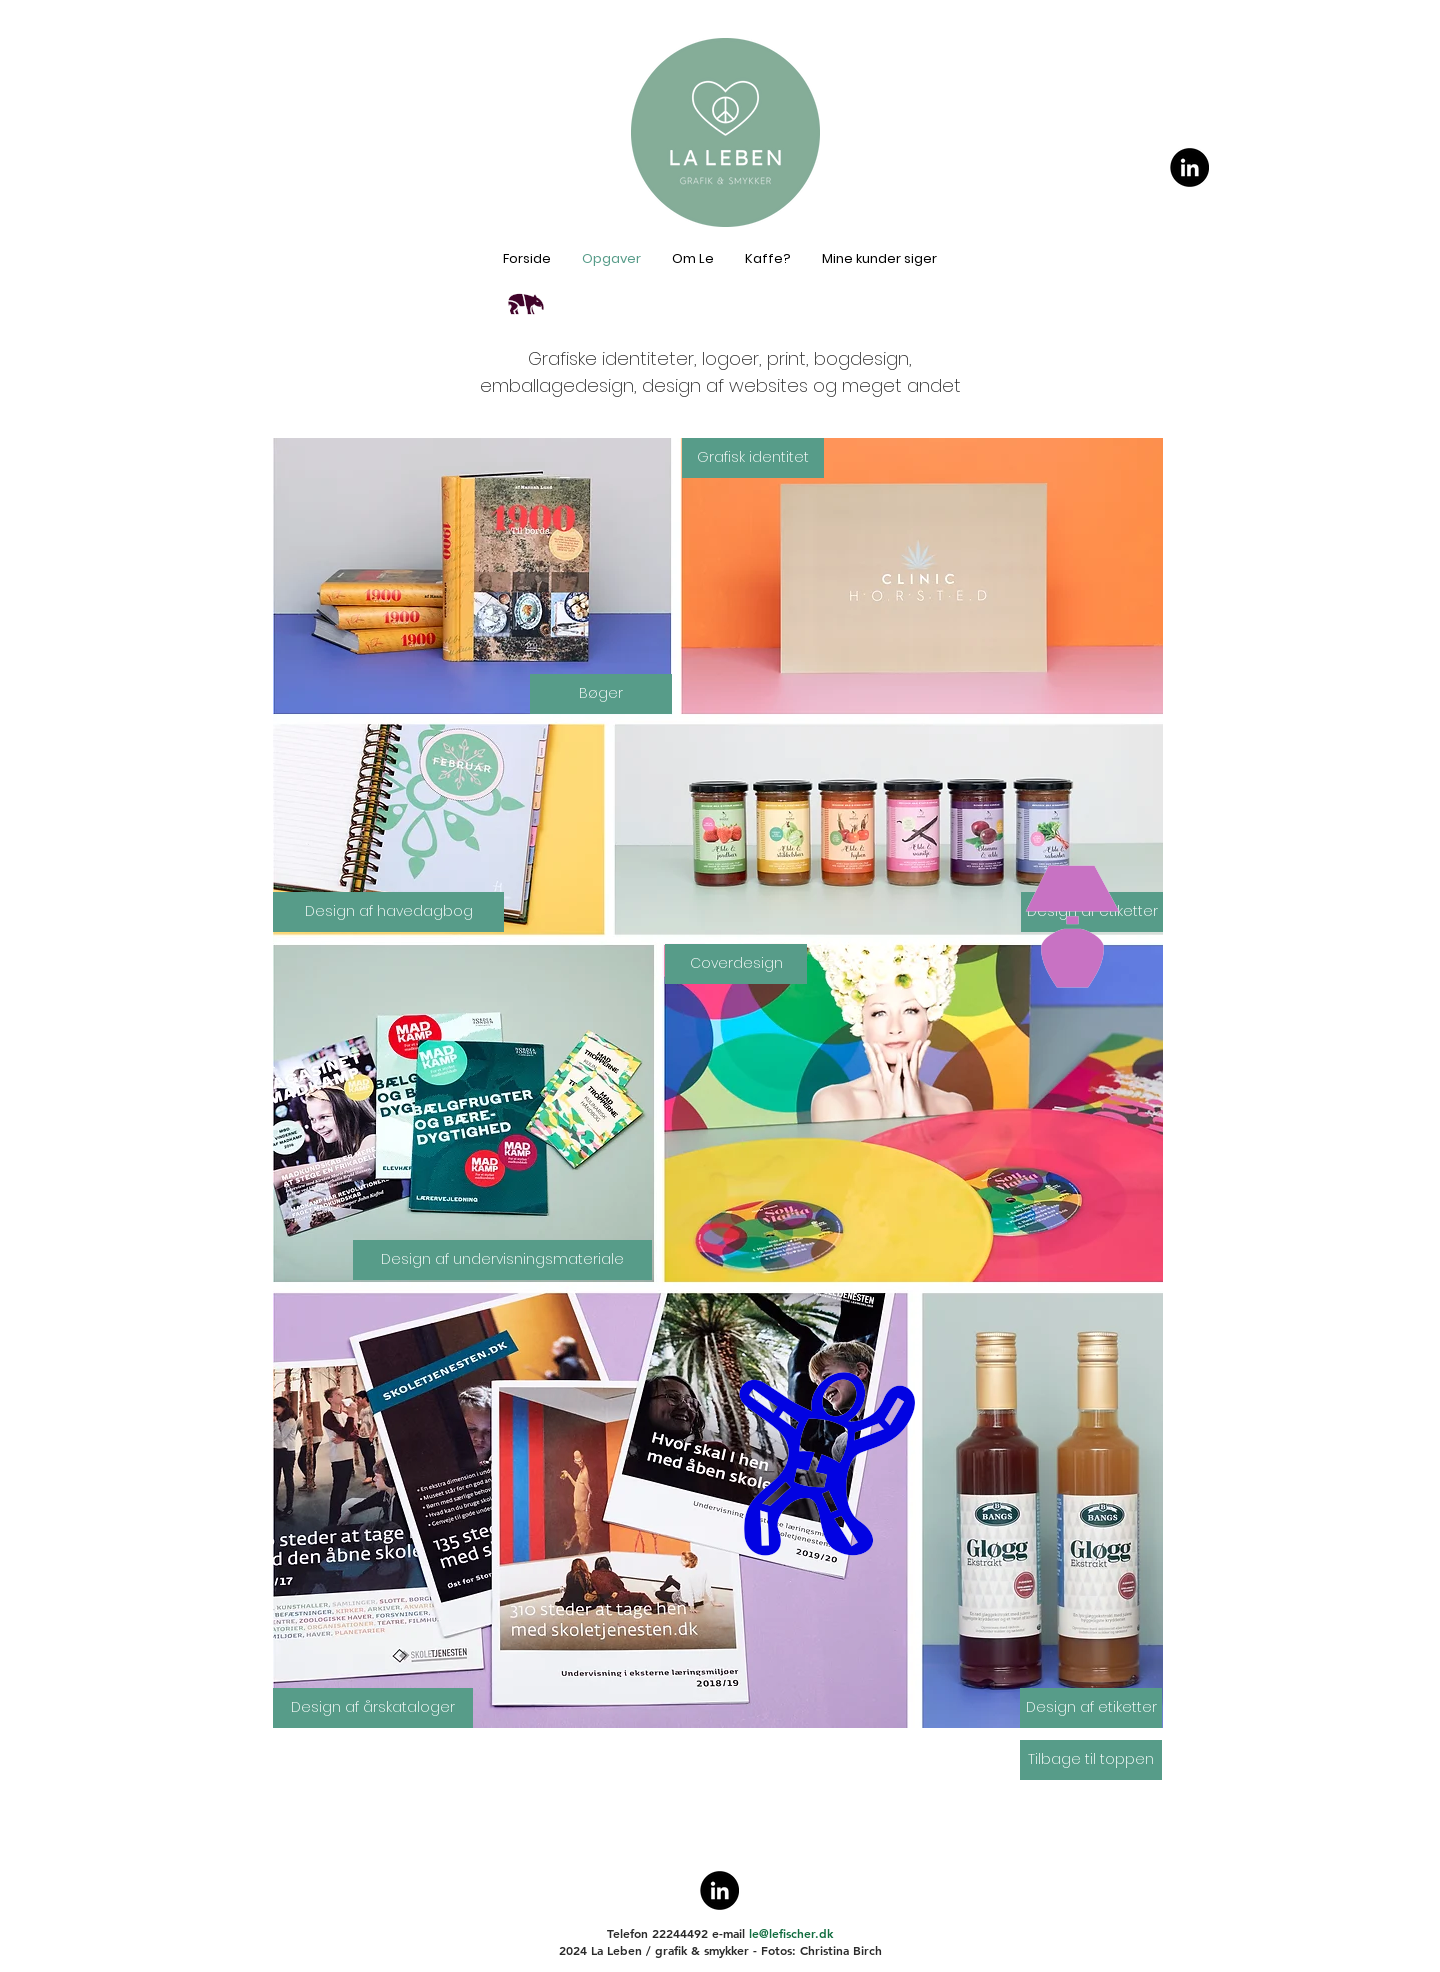  What do you see at coordinates (526, 304) in the screenshot?
I see `tapir animal icon for wildlife or nature-themed game` at bounding box center [526, 304].